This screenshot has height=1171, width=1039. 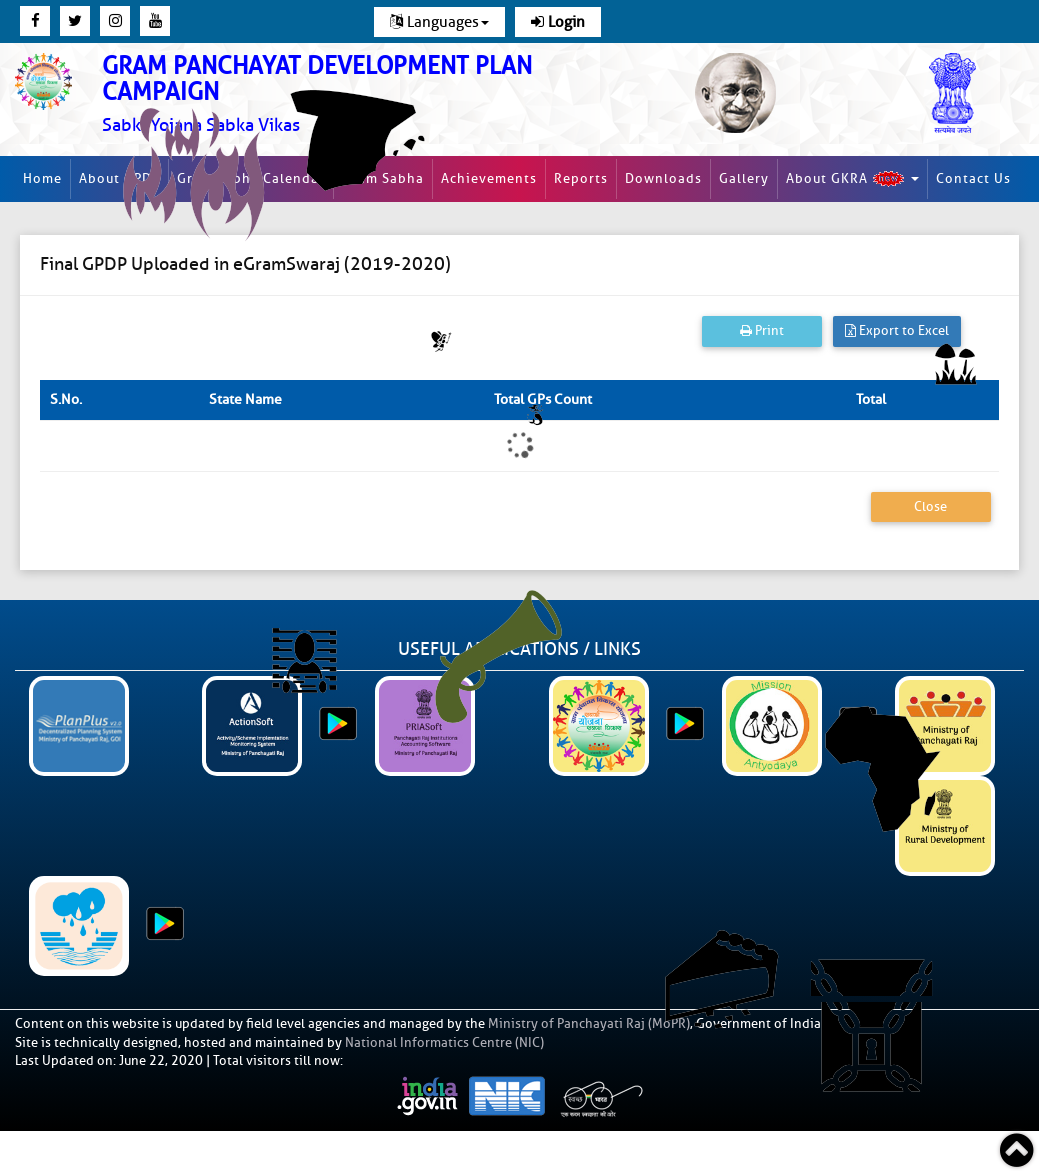 What do you see at coordinates (304, 660) in the screenshot?
I see `view criminal record or booking photo` at bounding box center [304, 660].